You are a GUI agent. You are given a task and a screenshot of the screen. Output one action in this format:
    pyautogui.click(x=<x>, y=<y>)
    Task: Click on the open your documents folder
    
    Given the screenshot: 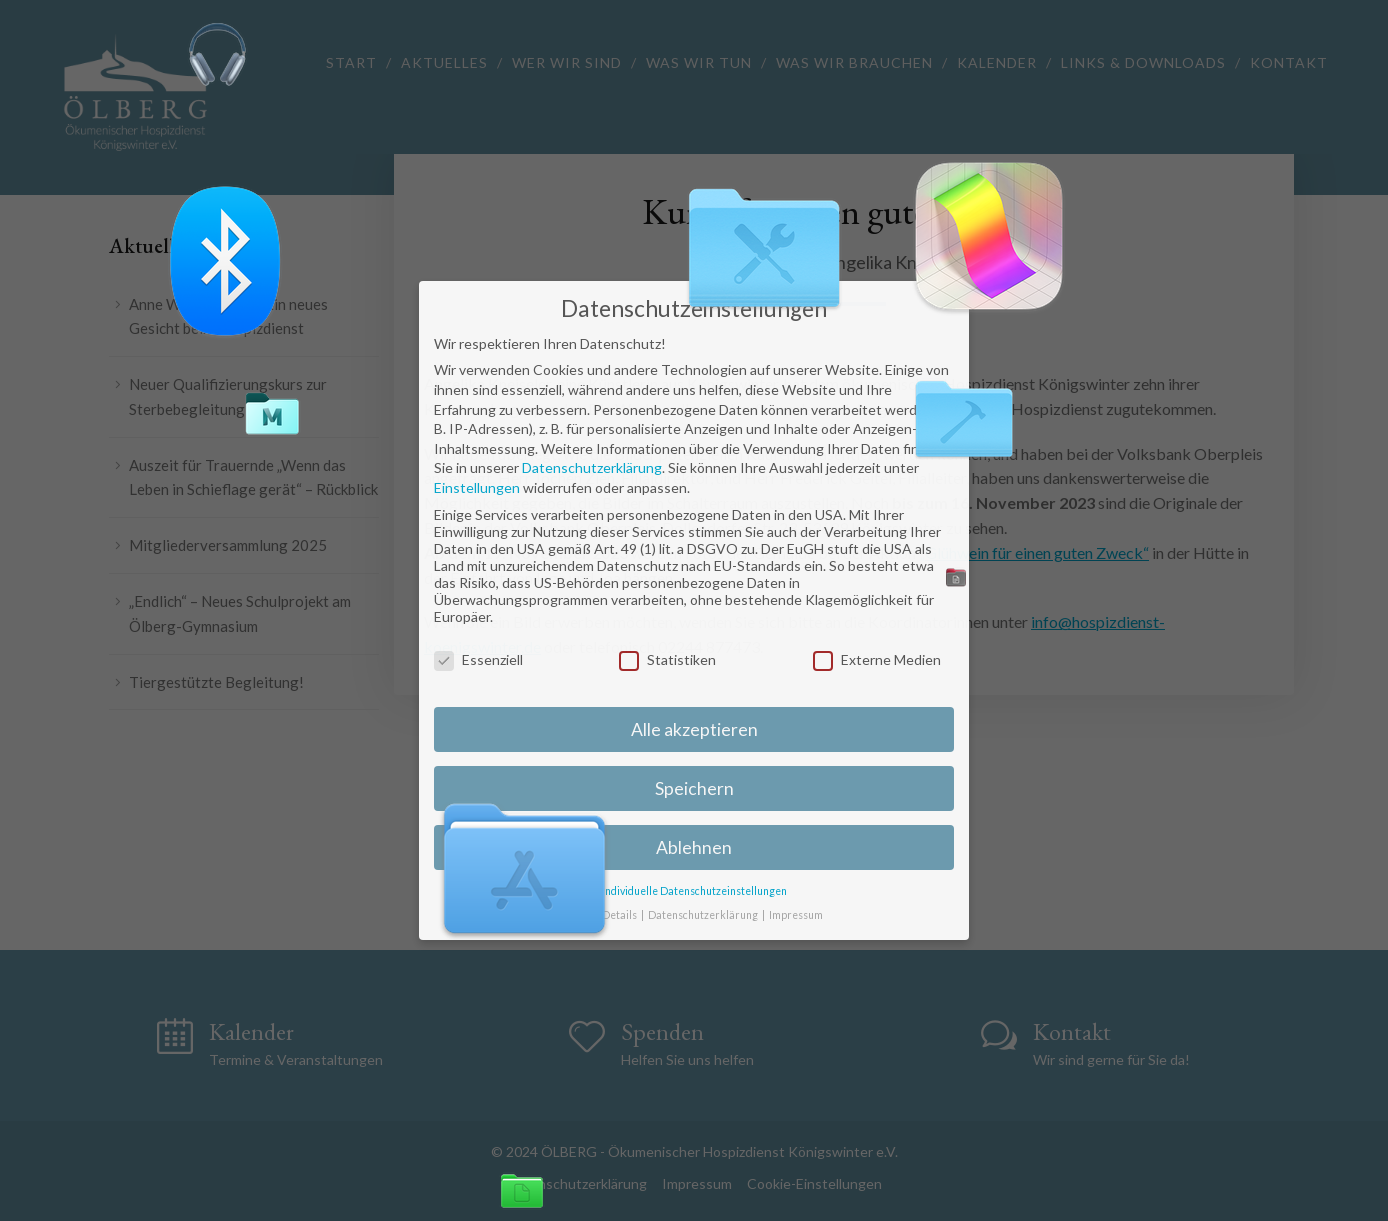 What is the action you would take?
    pyautogui.click(x=956, y=577)
    